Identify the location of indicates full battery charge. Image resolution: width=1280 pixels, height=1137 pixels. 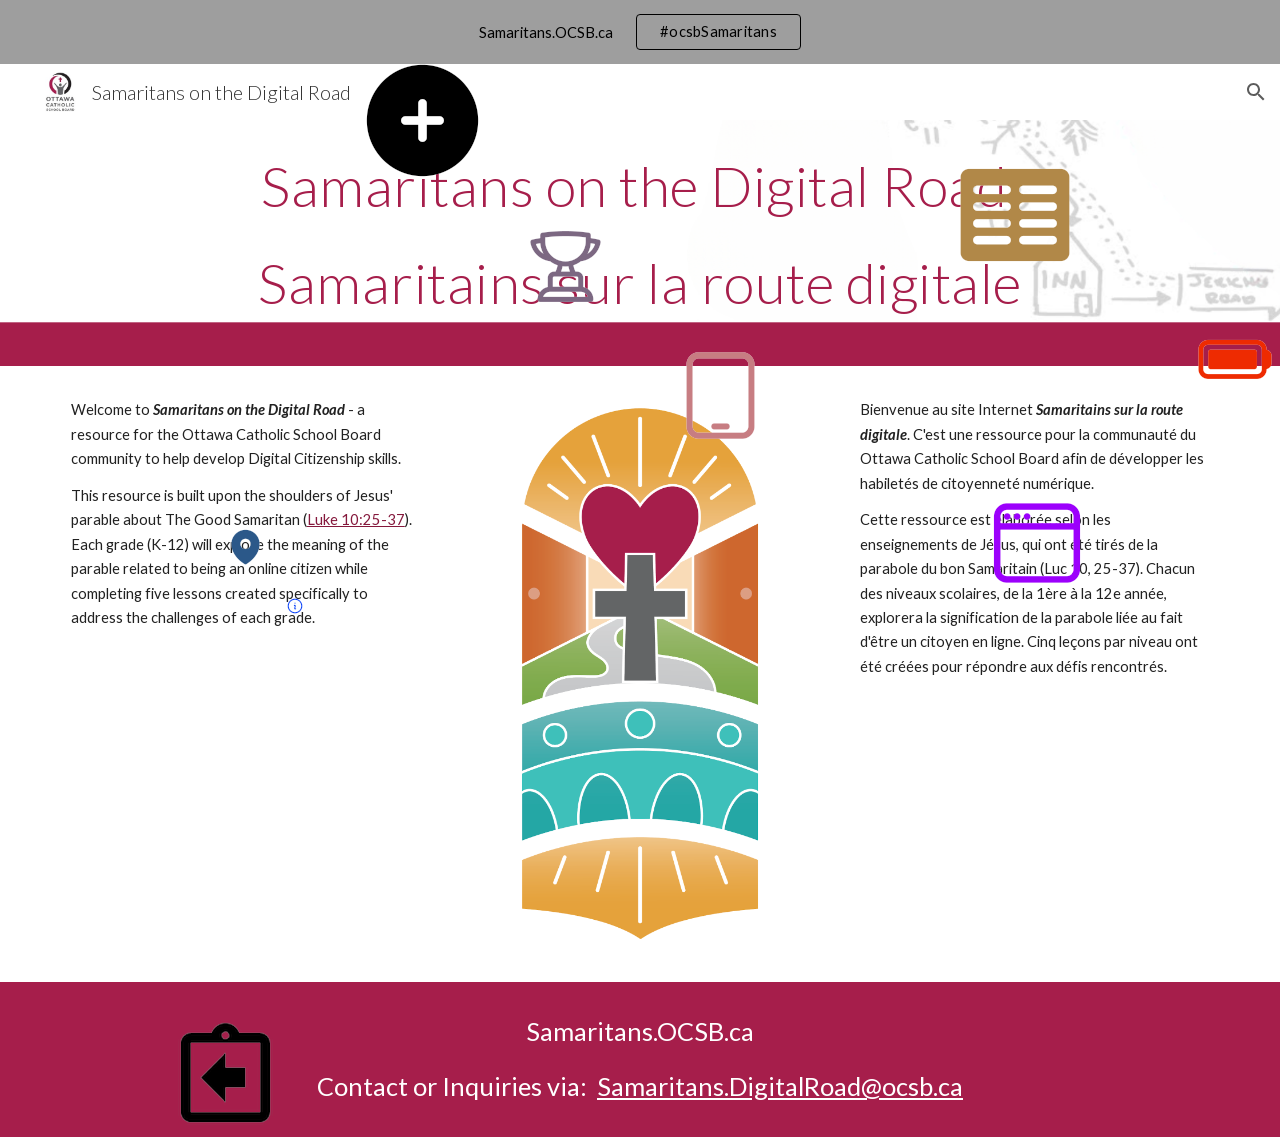
(1235, 357).